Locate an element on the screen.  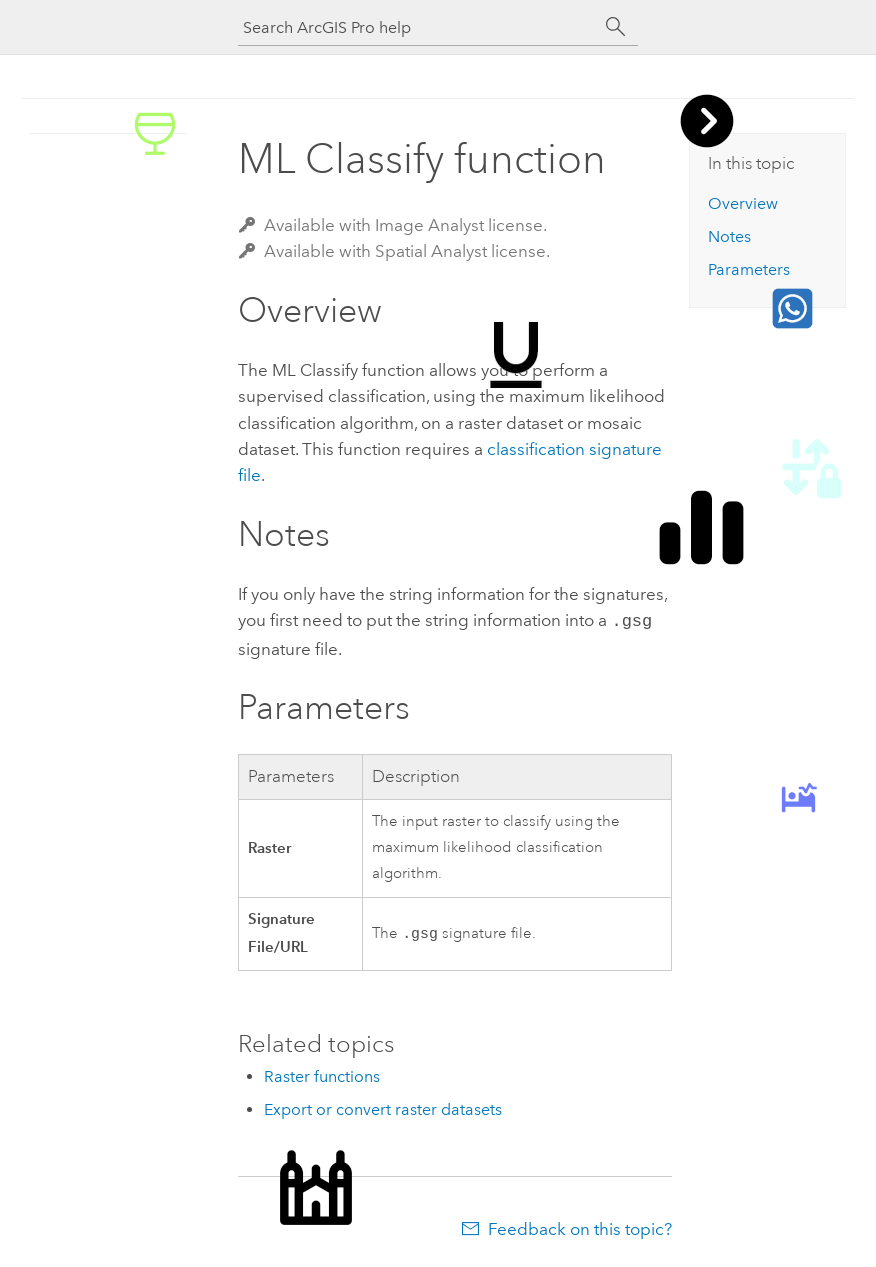
browse wine or spirits menu is located at coordinates (155, 133).